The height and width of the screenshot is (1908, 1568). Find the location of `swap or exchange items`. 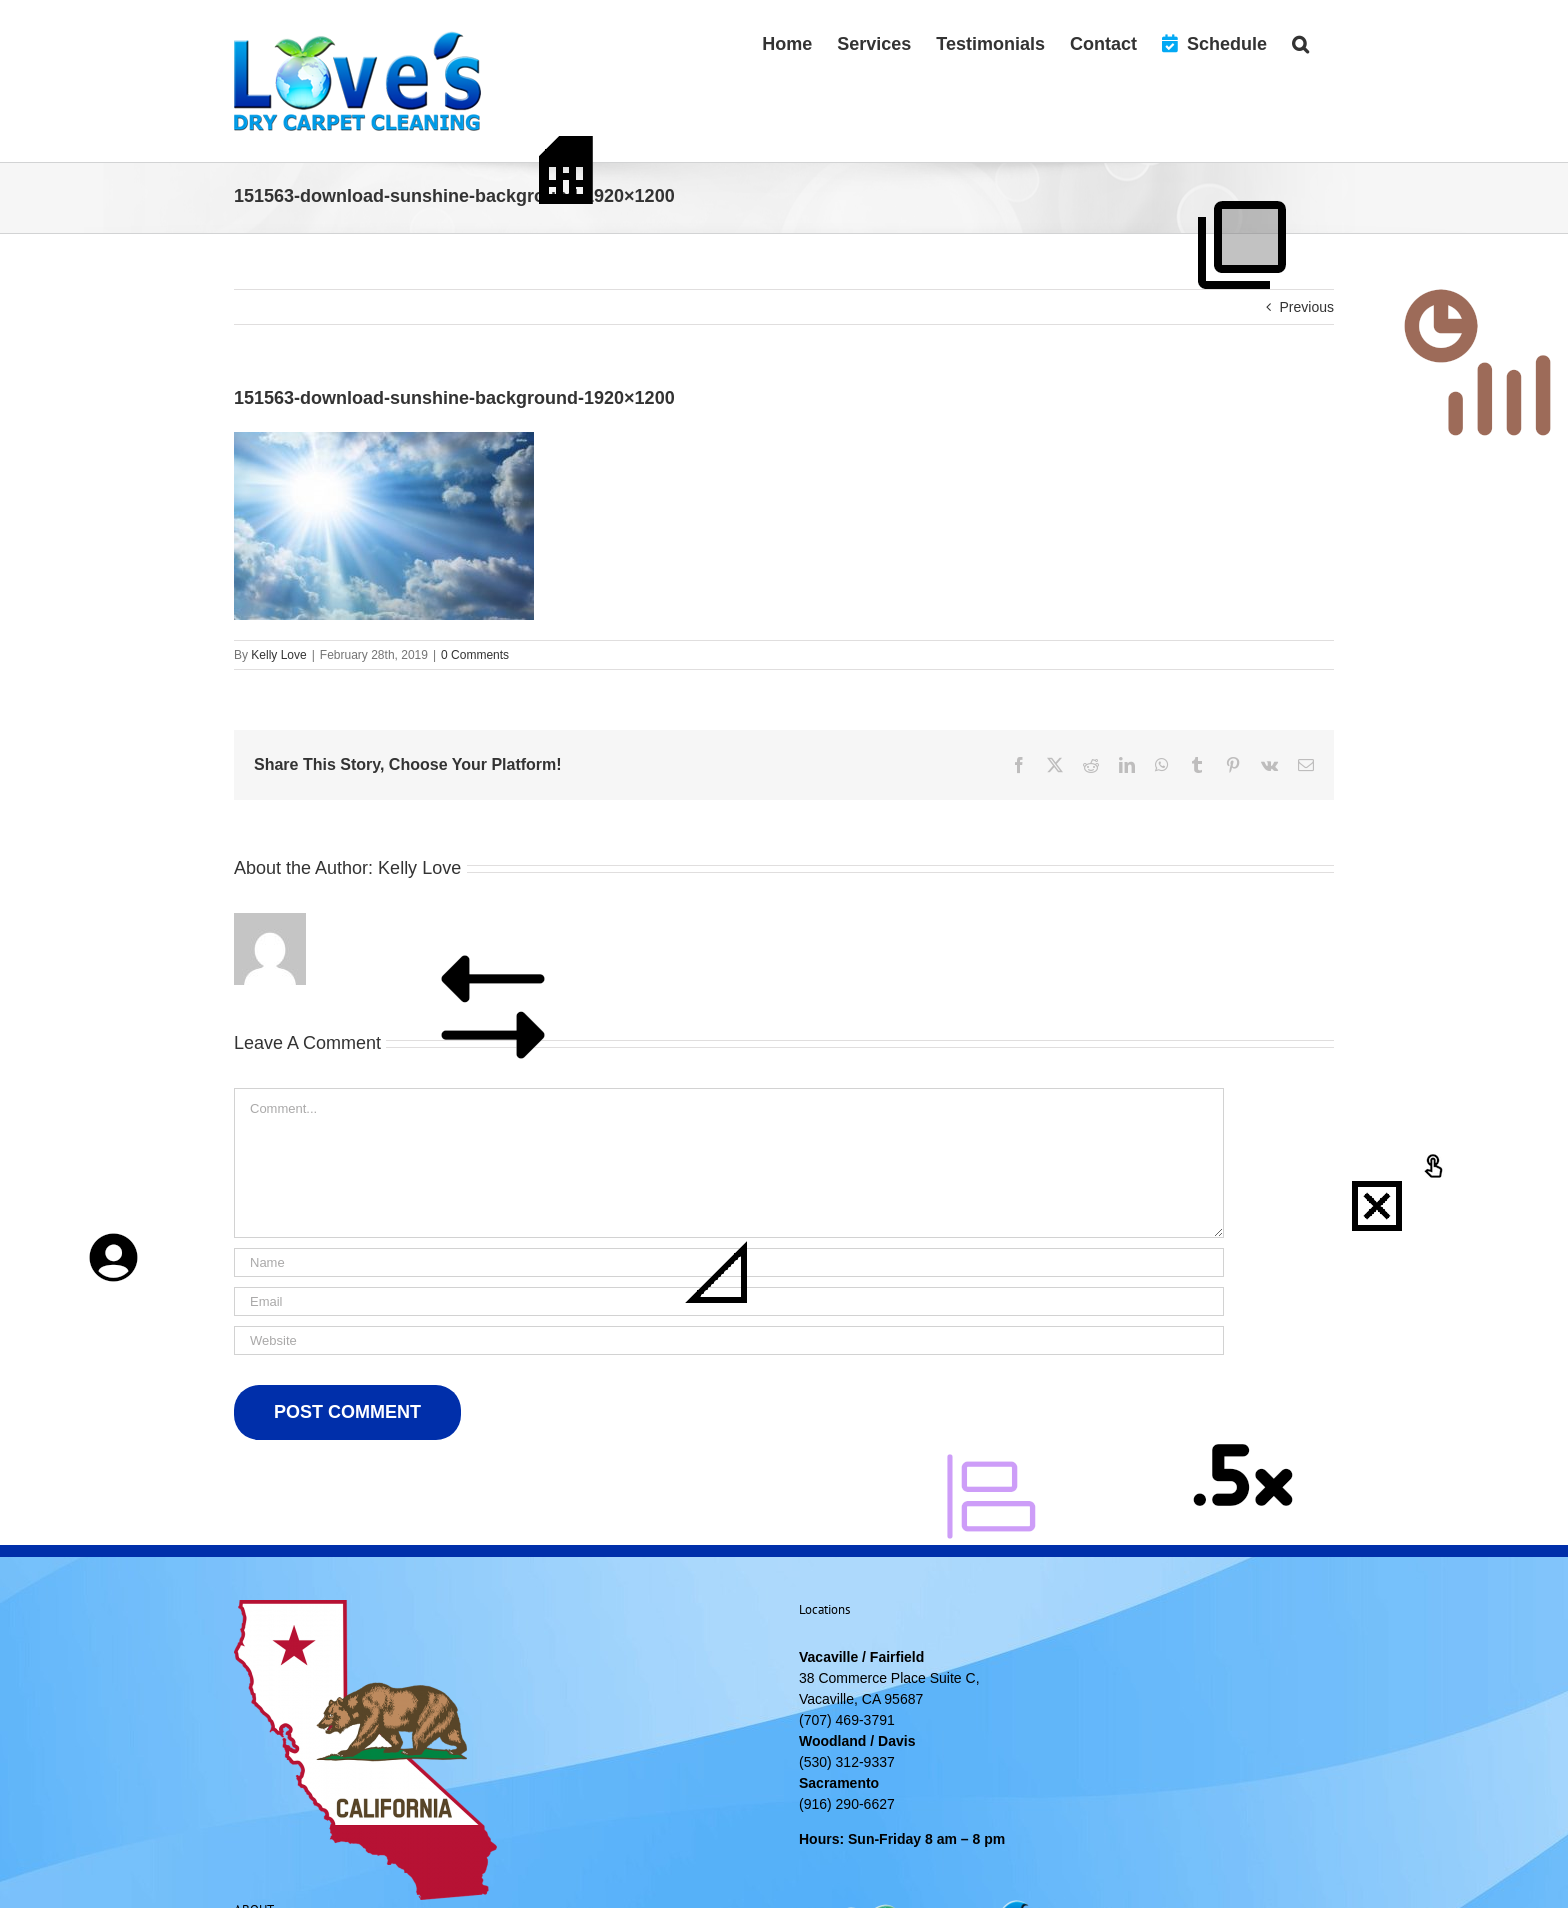

swap or exchange items is located at coordinates (493, 1007).